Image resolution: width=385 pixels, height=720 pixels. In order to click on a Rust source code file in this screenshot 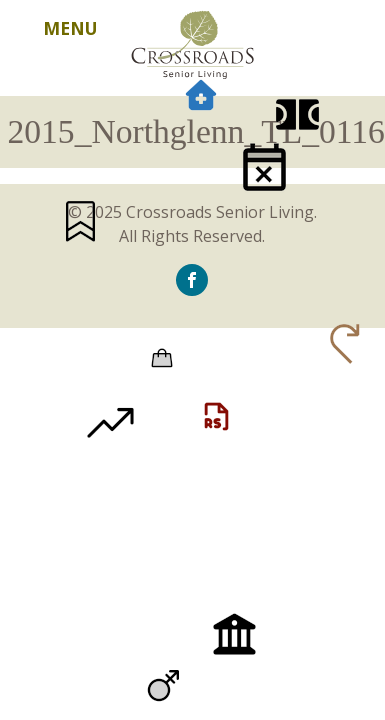, I will do `click(216, 416)`.